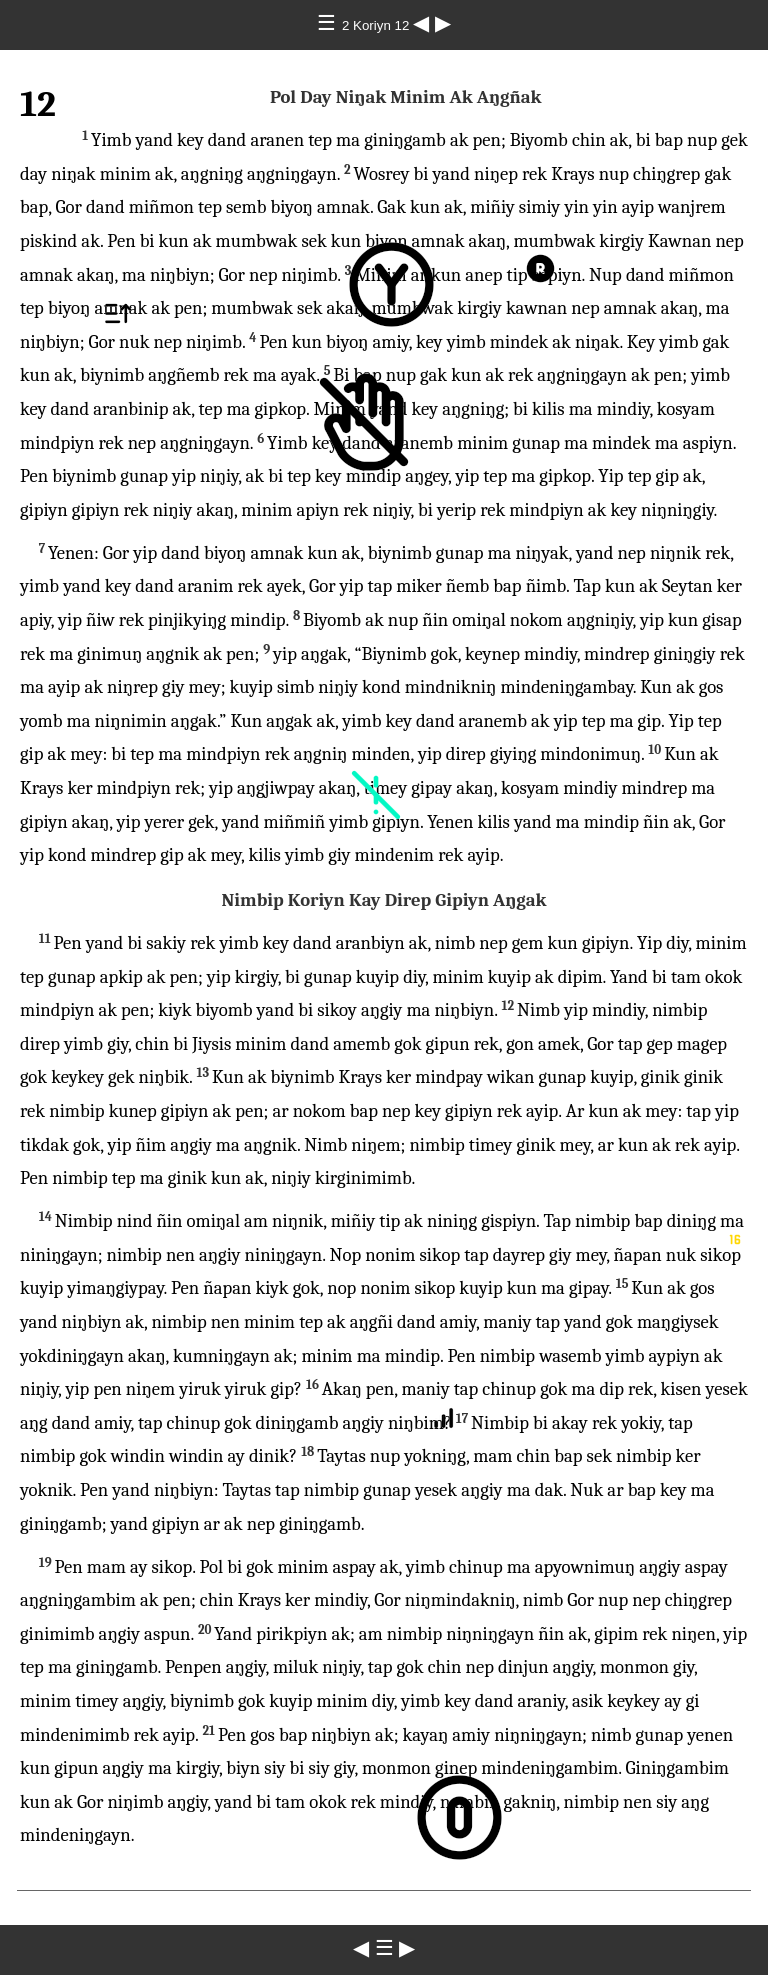 This screenshot has height=1975, width=768. What do you see at coordinates (364, 422) in the screenshot?
I see `disable touch or gesture controls` at bounding box center [364, 422].